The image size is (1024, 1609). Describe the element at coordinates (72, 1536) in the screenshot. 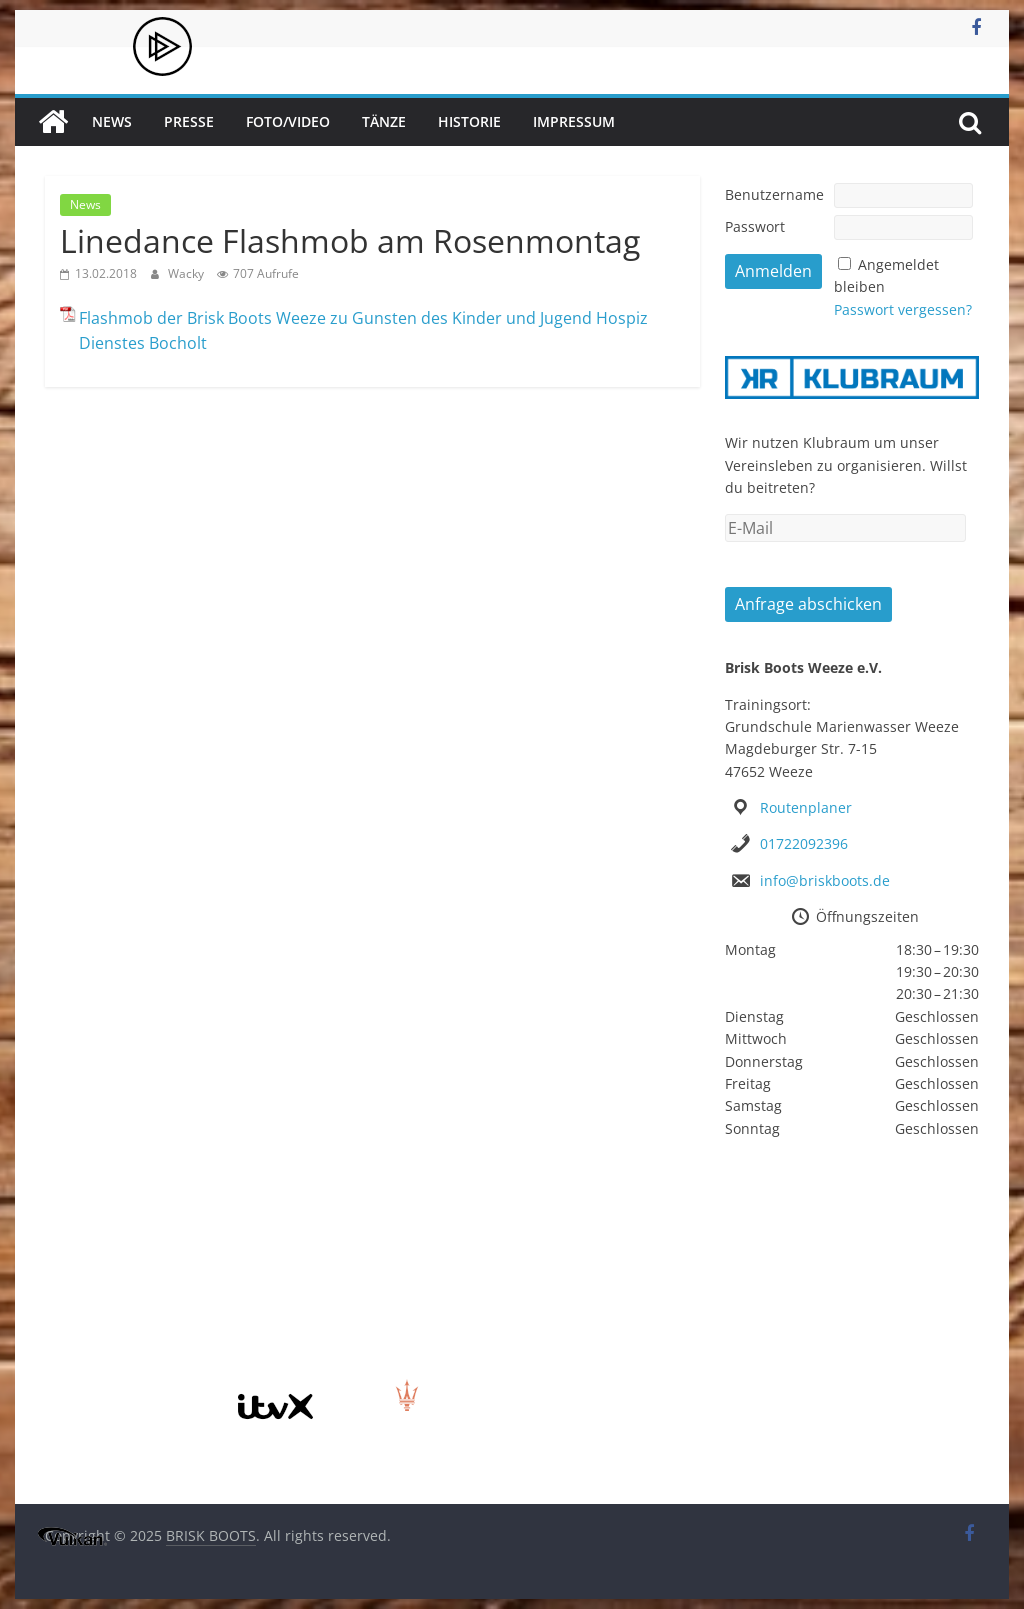

I see `vulkan graphics API logo` at that location.